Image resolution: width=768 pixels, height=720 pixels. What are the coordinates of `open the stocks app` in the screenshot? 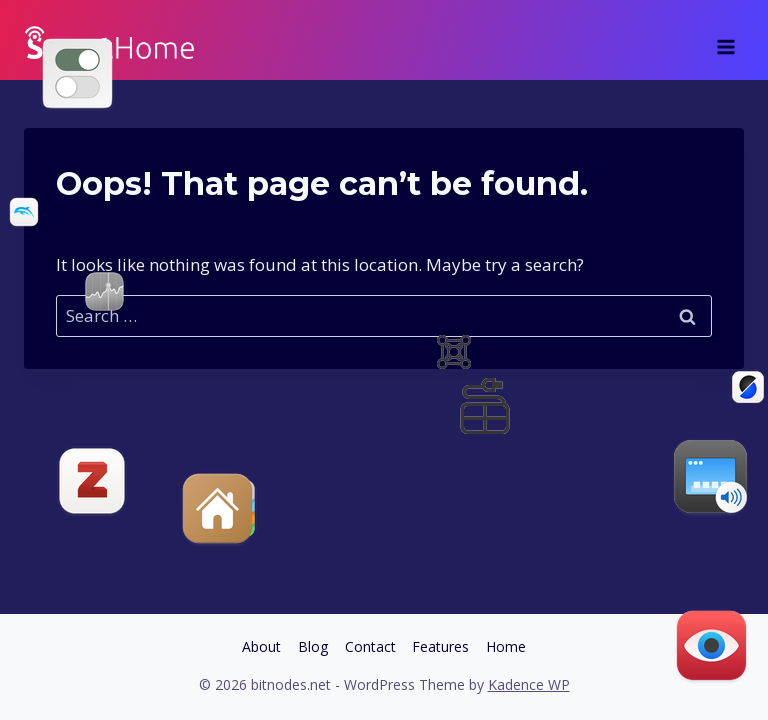 It's located at (104, 291).